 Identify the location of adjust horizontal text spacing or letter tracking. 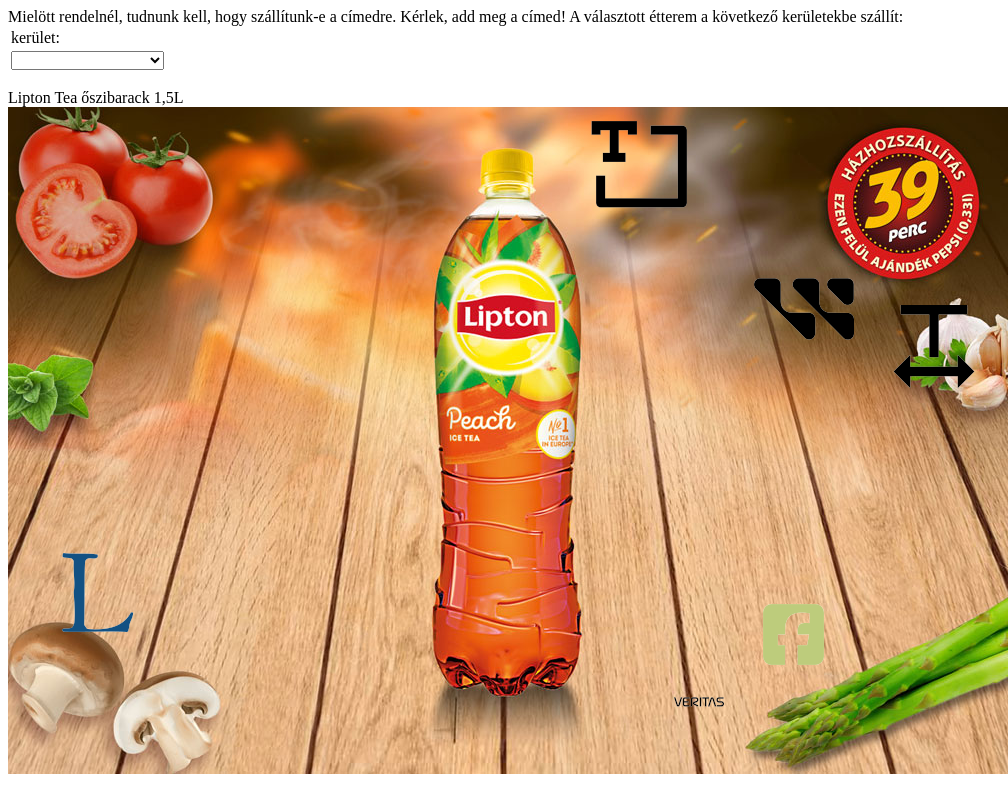
(934, 343).